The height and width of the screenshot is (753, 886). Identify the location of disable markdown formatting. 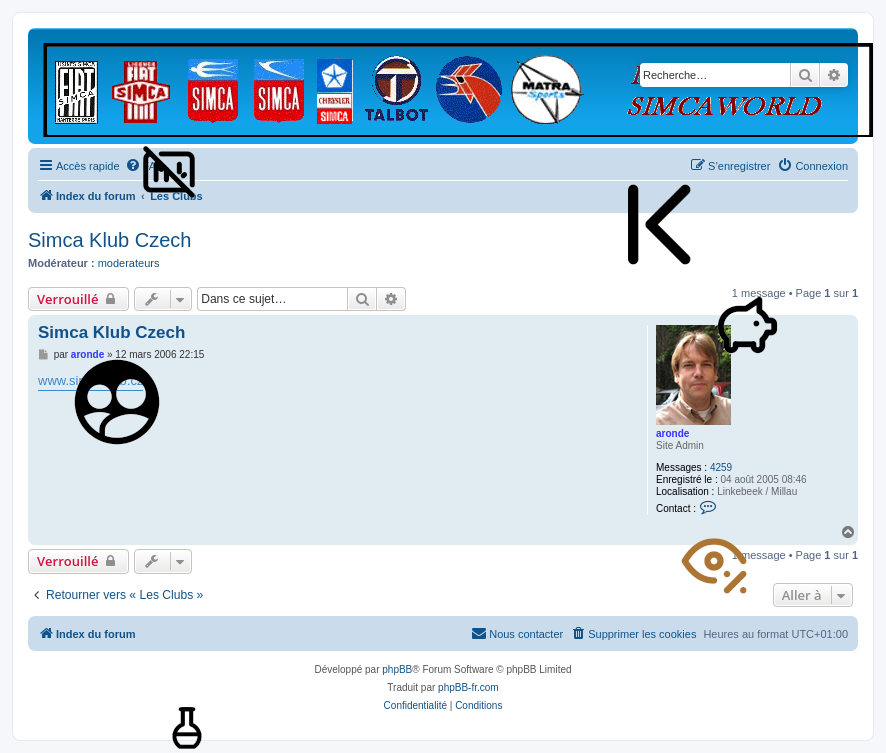
(169, 172).